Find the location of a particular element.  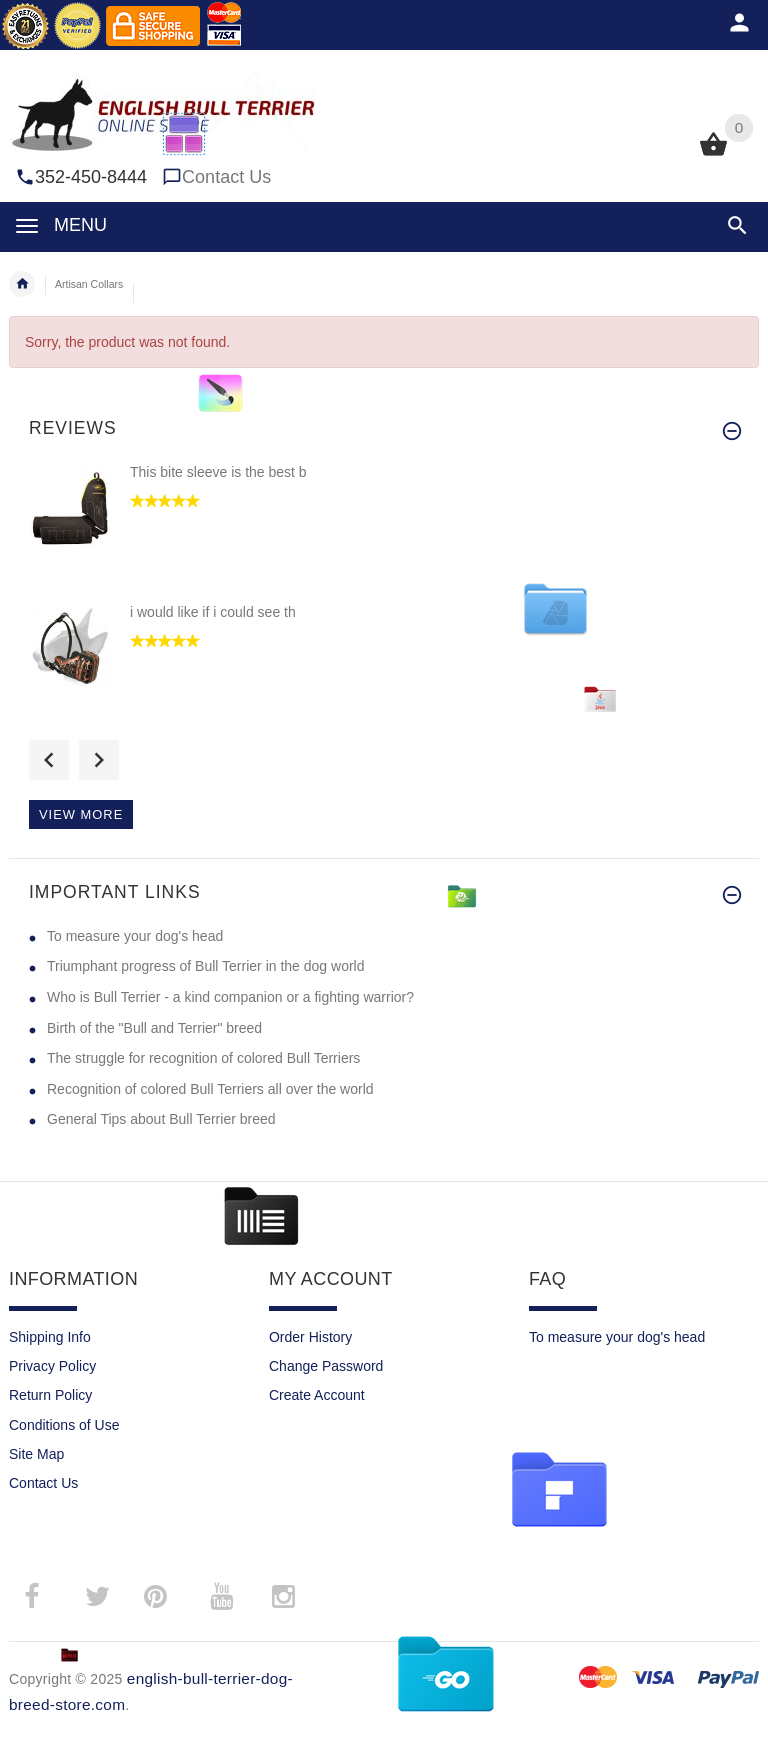

select all items in the current view is located at coordinates (184, 134).